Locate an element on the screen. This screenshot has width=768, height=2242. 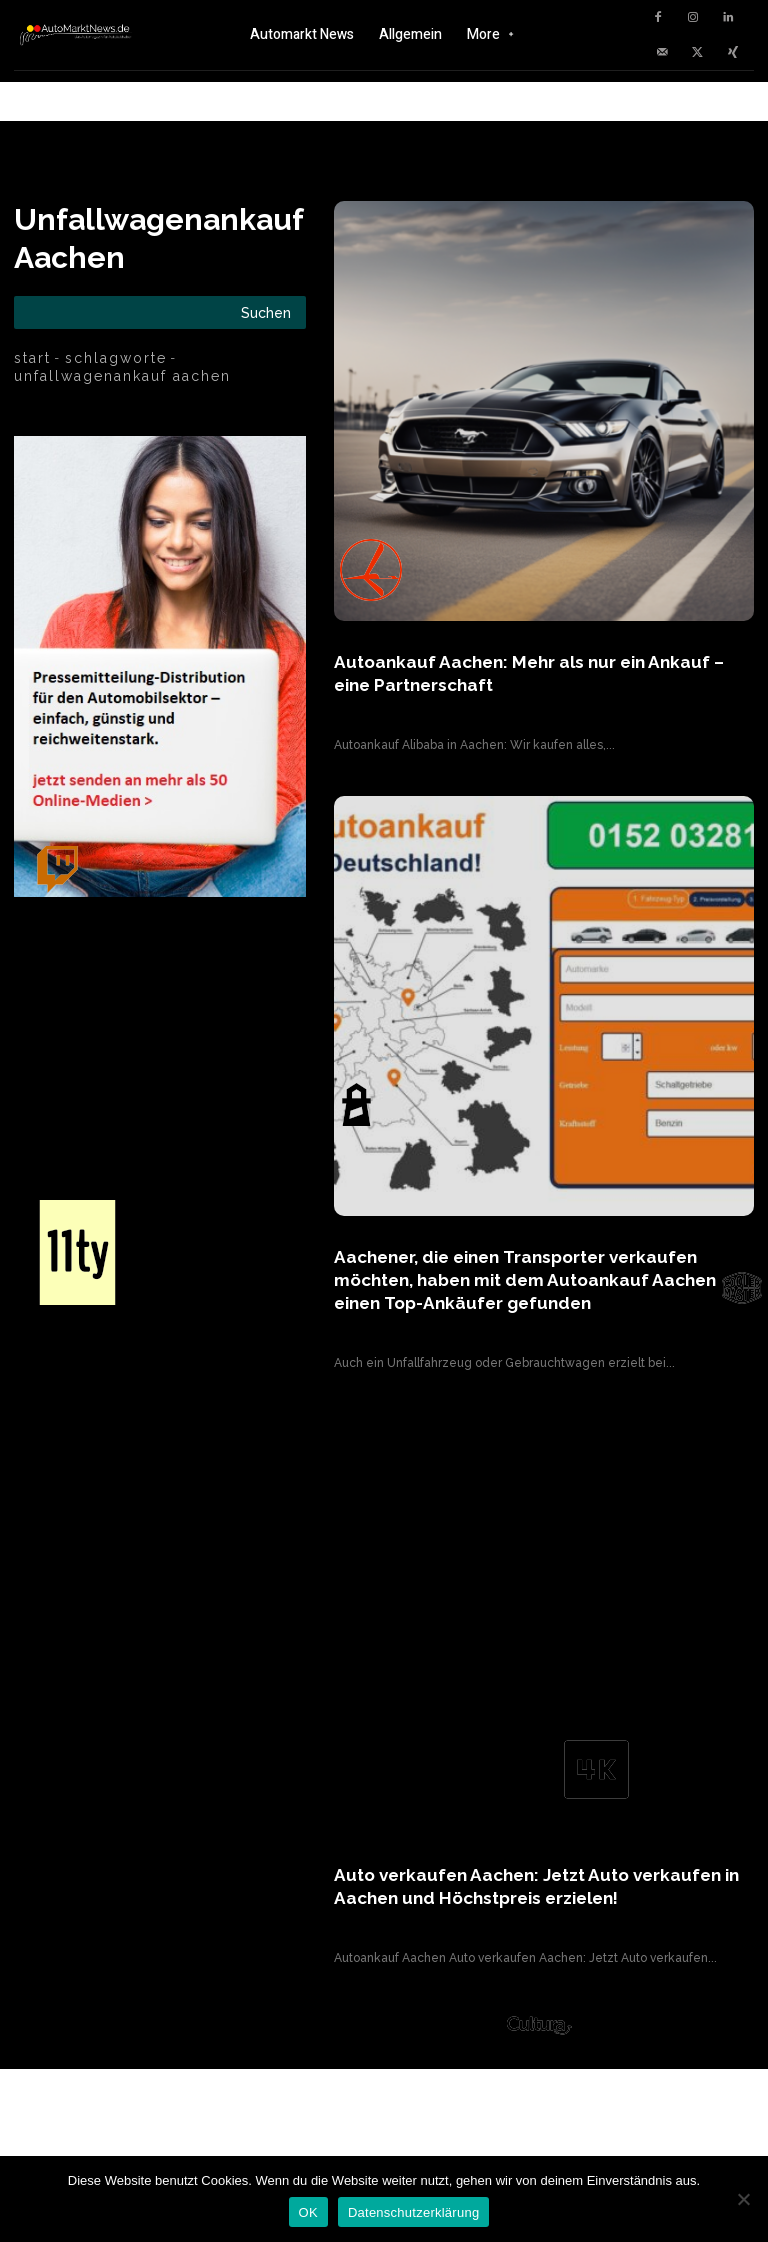
open the Twitch app is located at coordinates (57, 869).